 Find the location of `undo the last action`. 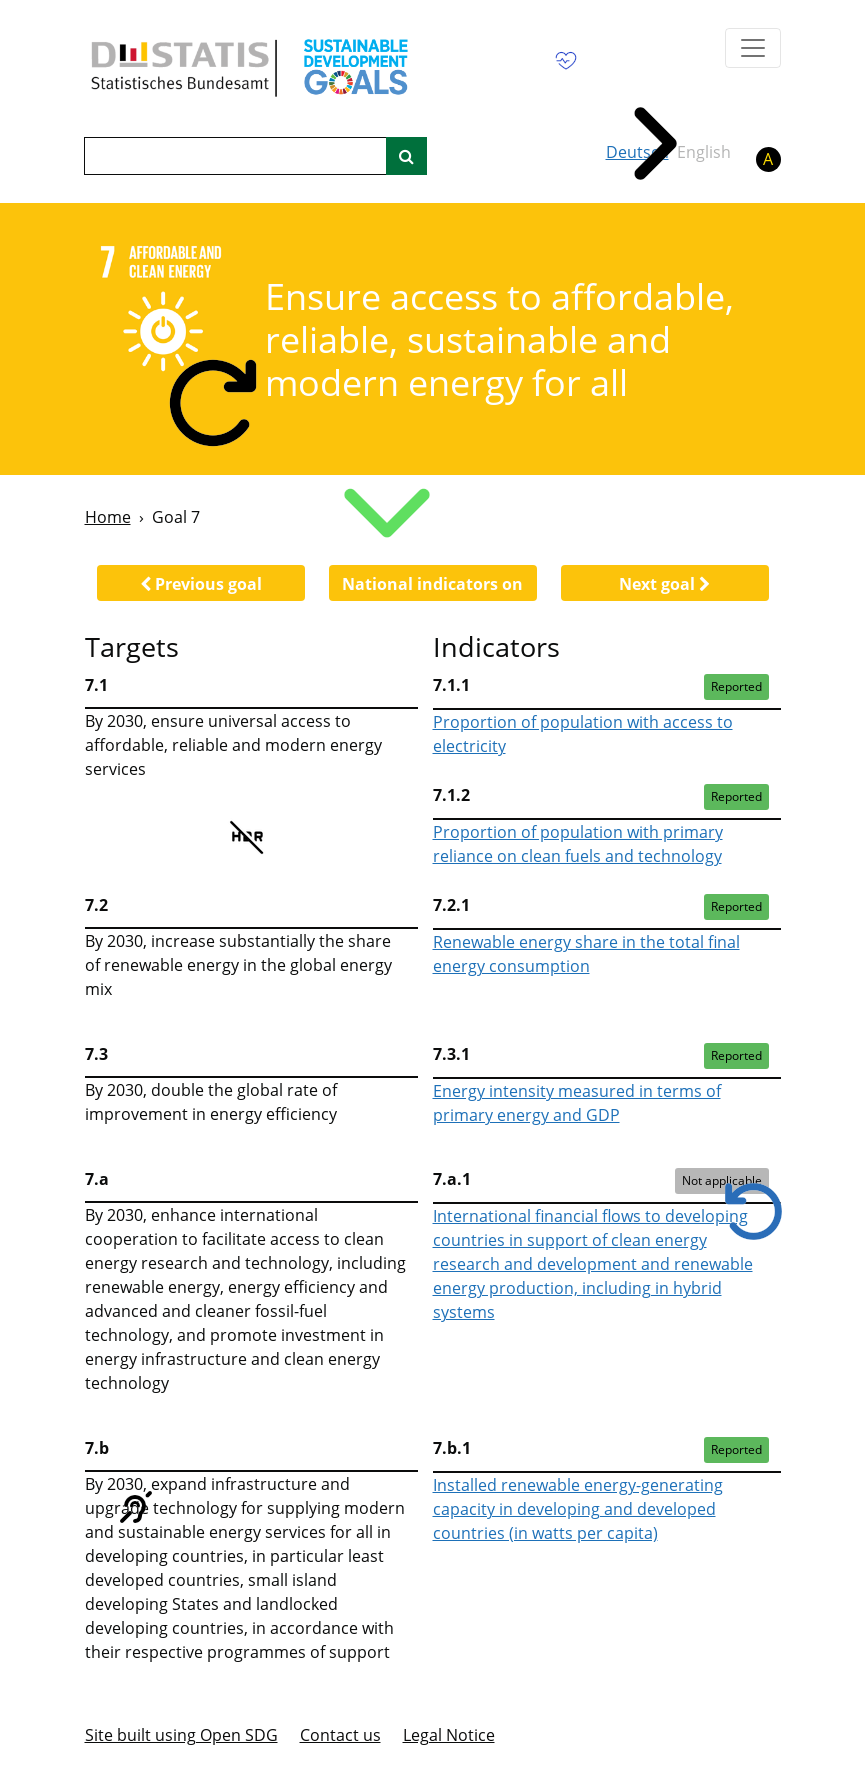

undo the last action is located at coordinates (753, 1211).